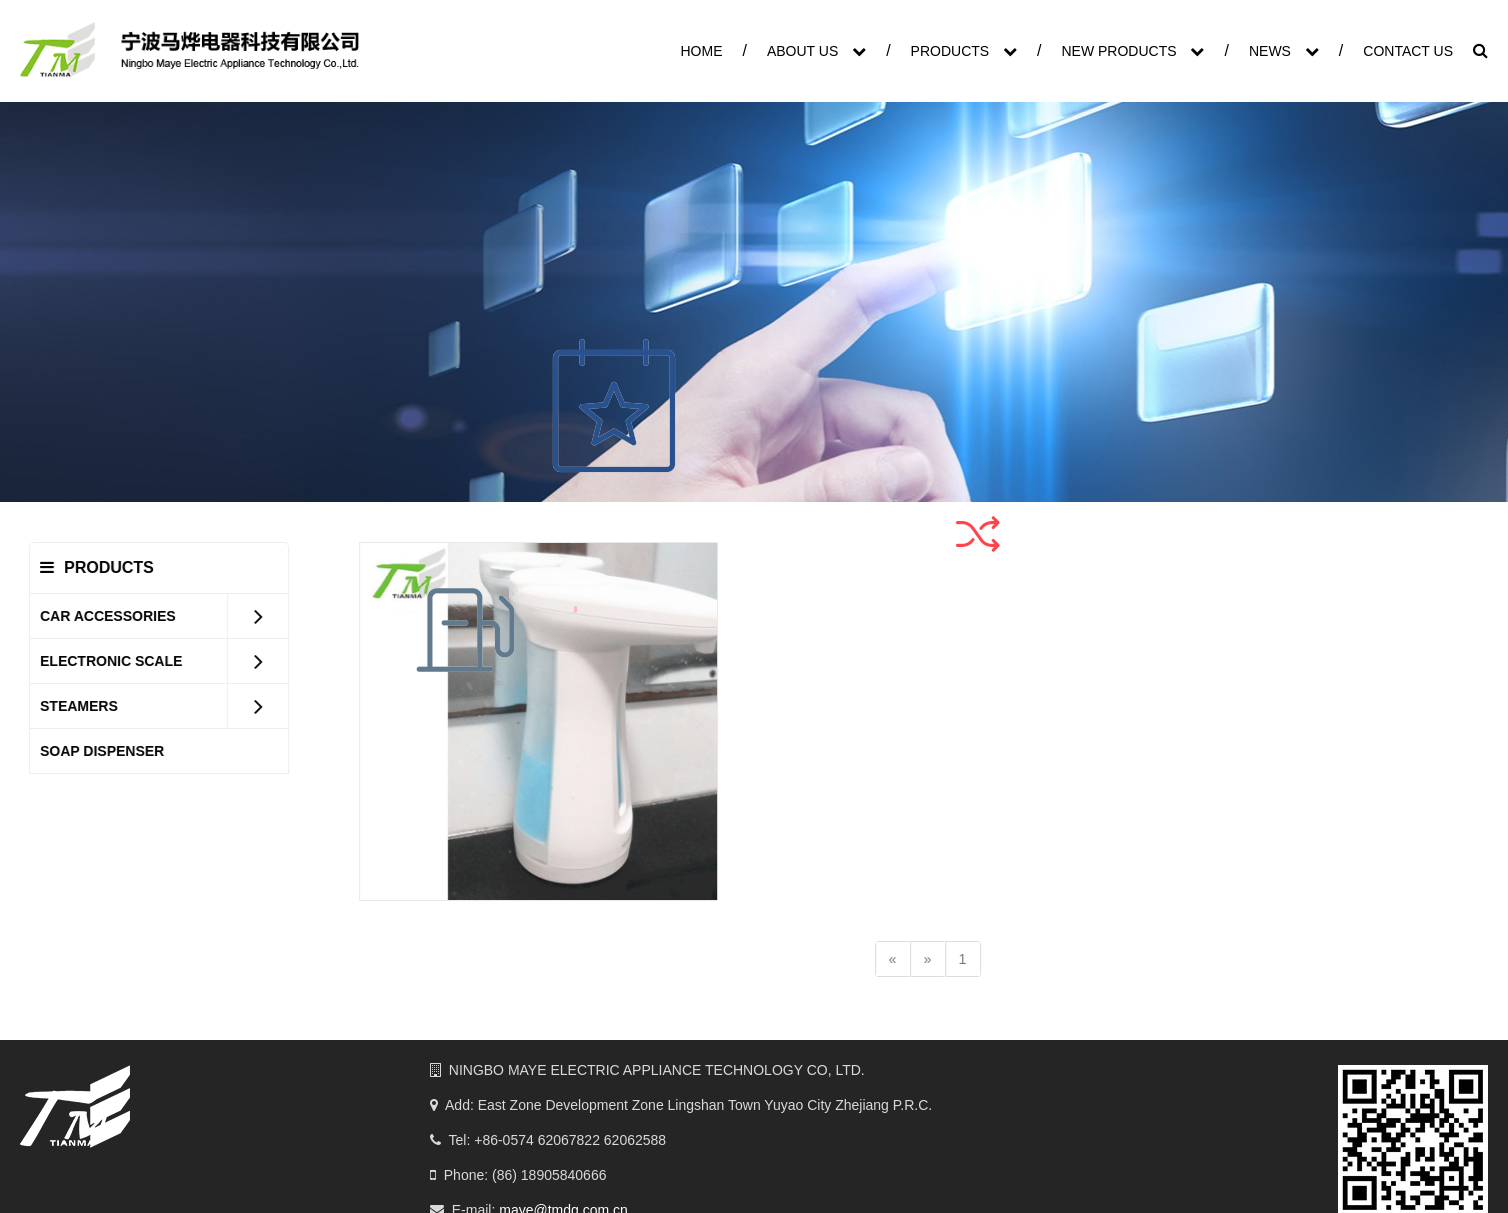  Describe the element at coordinates (614, 411) in the screenshot. I see `view starred or favorite events` at that location.